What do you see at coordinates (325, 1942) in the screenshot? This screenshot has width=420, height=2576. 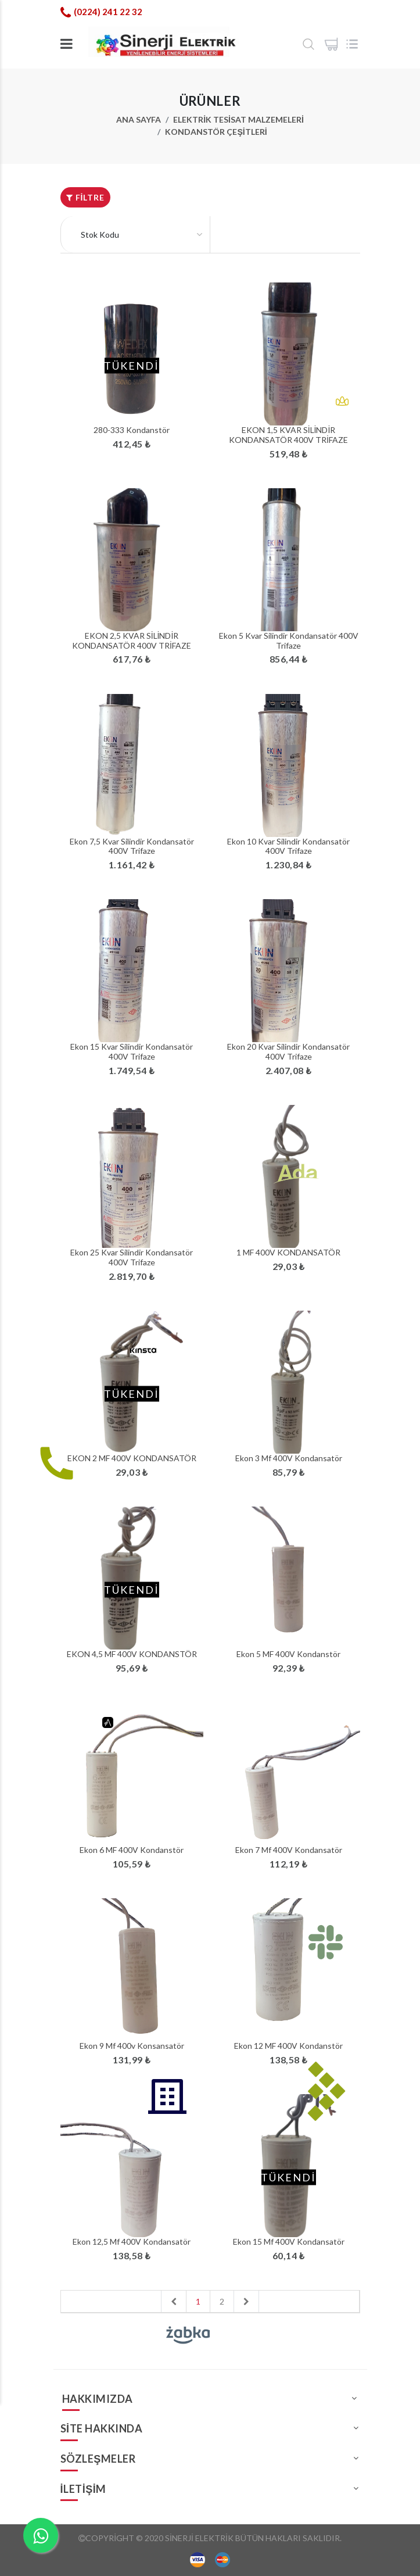 I see `open Slack messaging app` at bounding box center [325, 1942].